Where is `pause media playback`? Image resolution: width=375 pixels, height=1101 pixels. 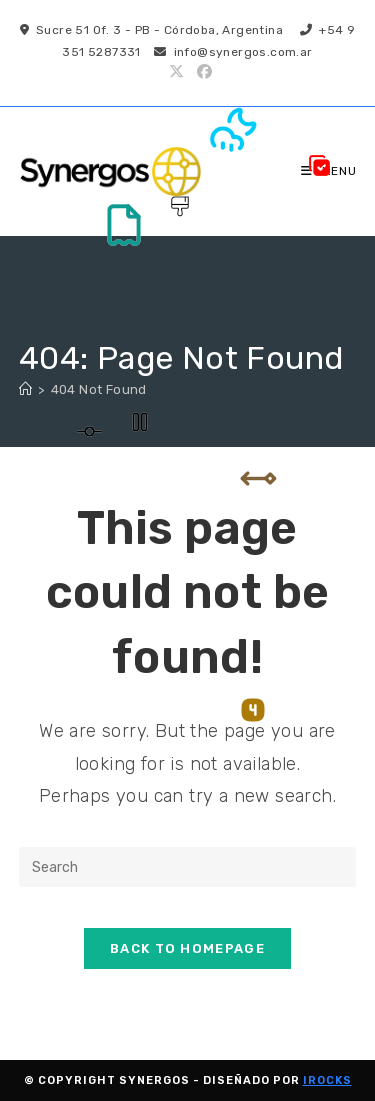
pause media playback is located at coordinates (140, 422).